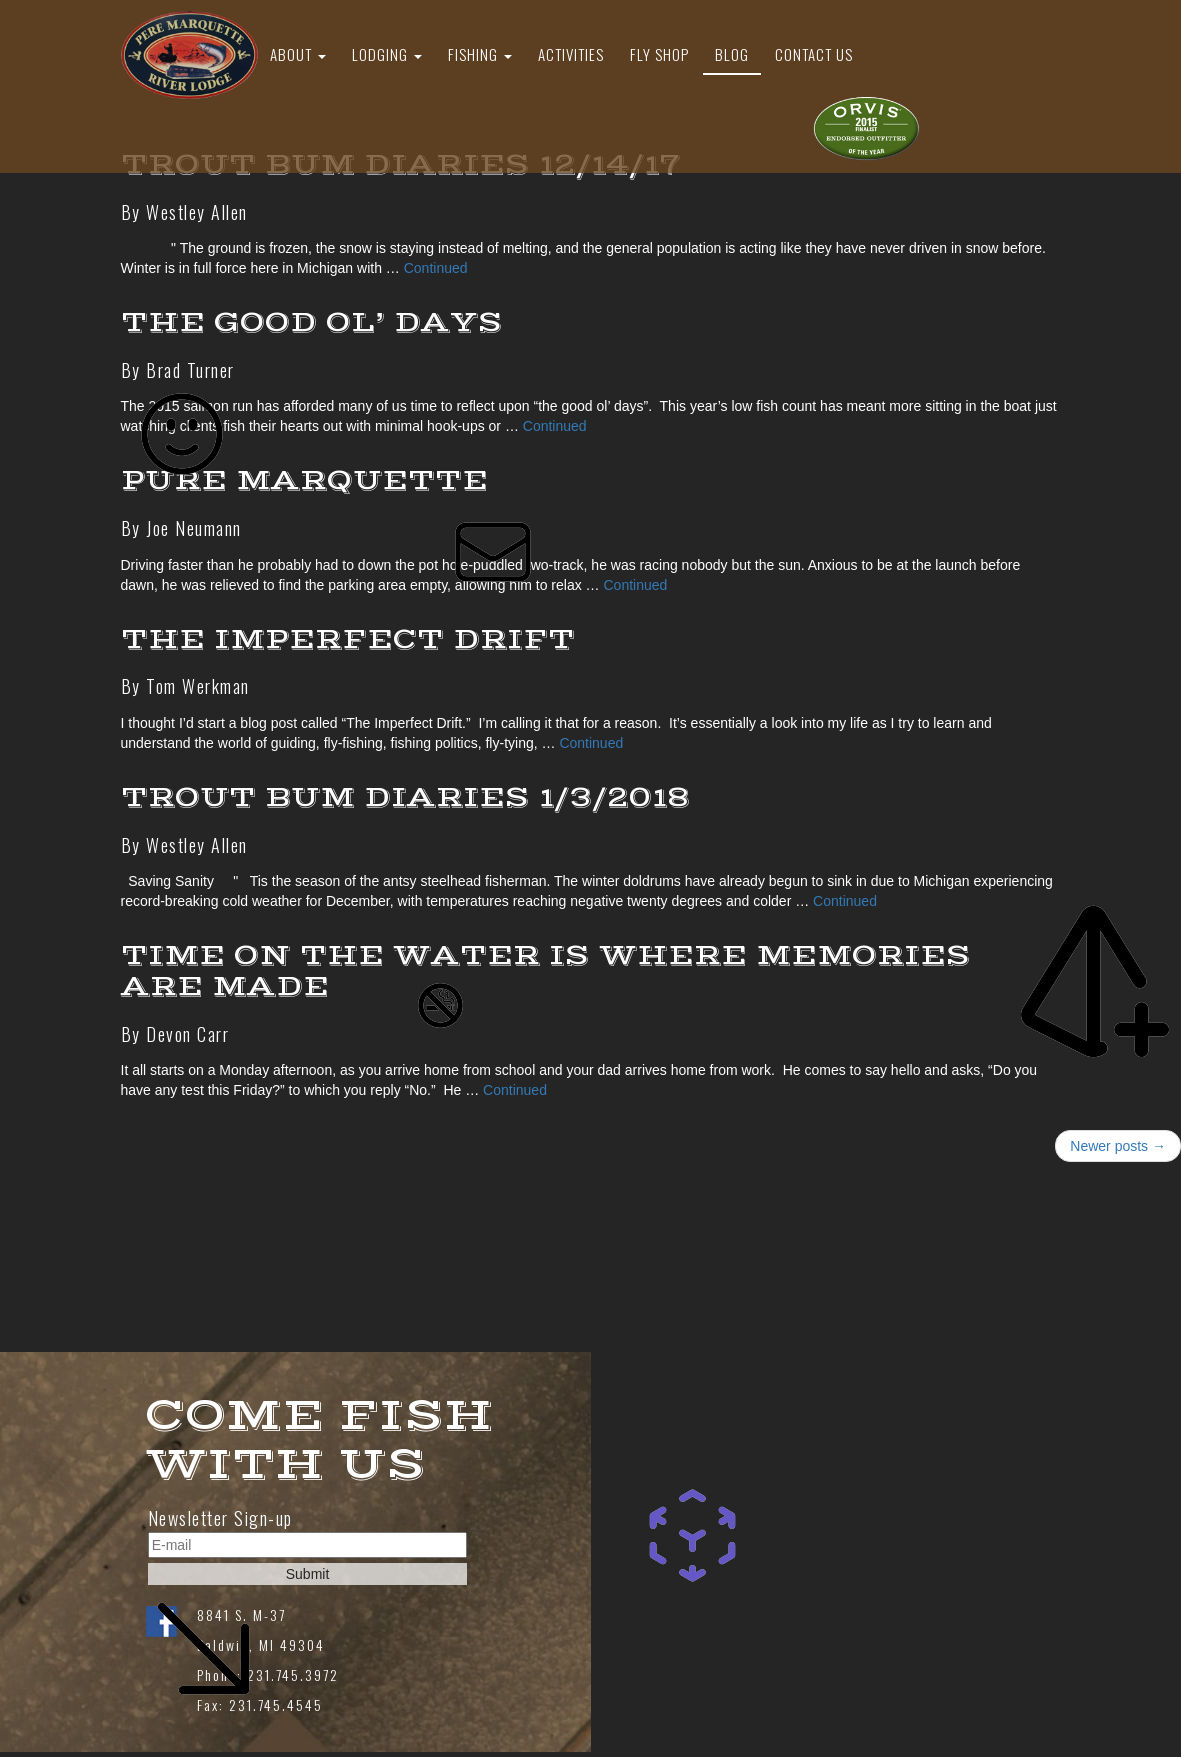 This screenshot has width=1181, height=1757. I want to click on access your email inbox, so click(493, 552).